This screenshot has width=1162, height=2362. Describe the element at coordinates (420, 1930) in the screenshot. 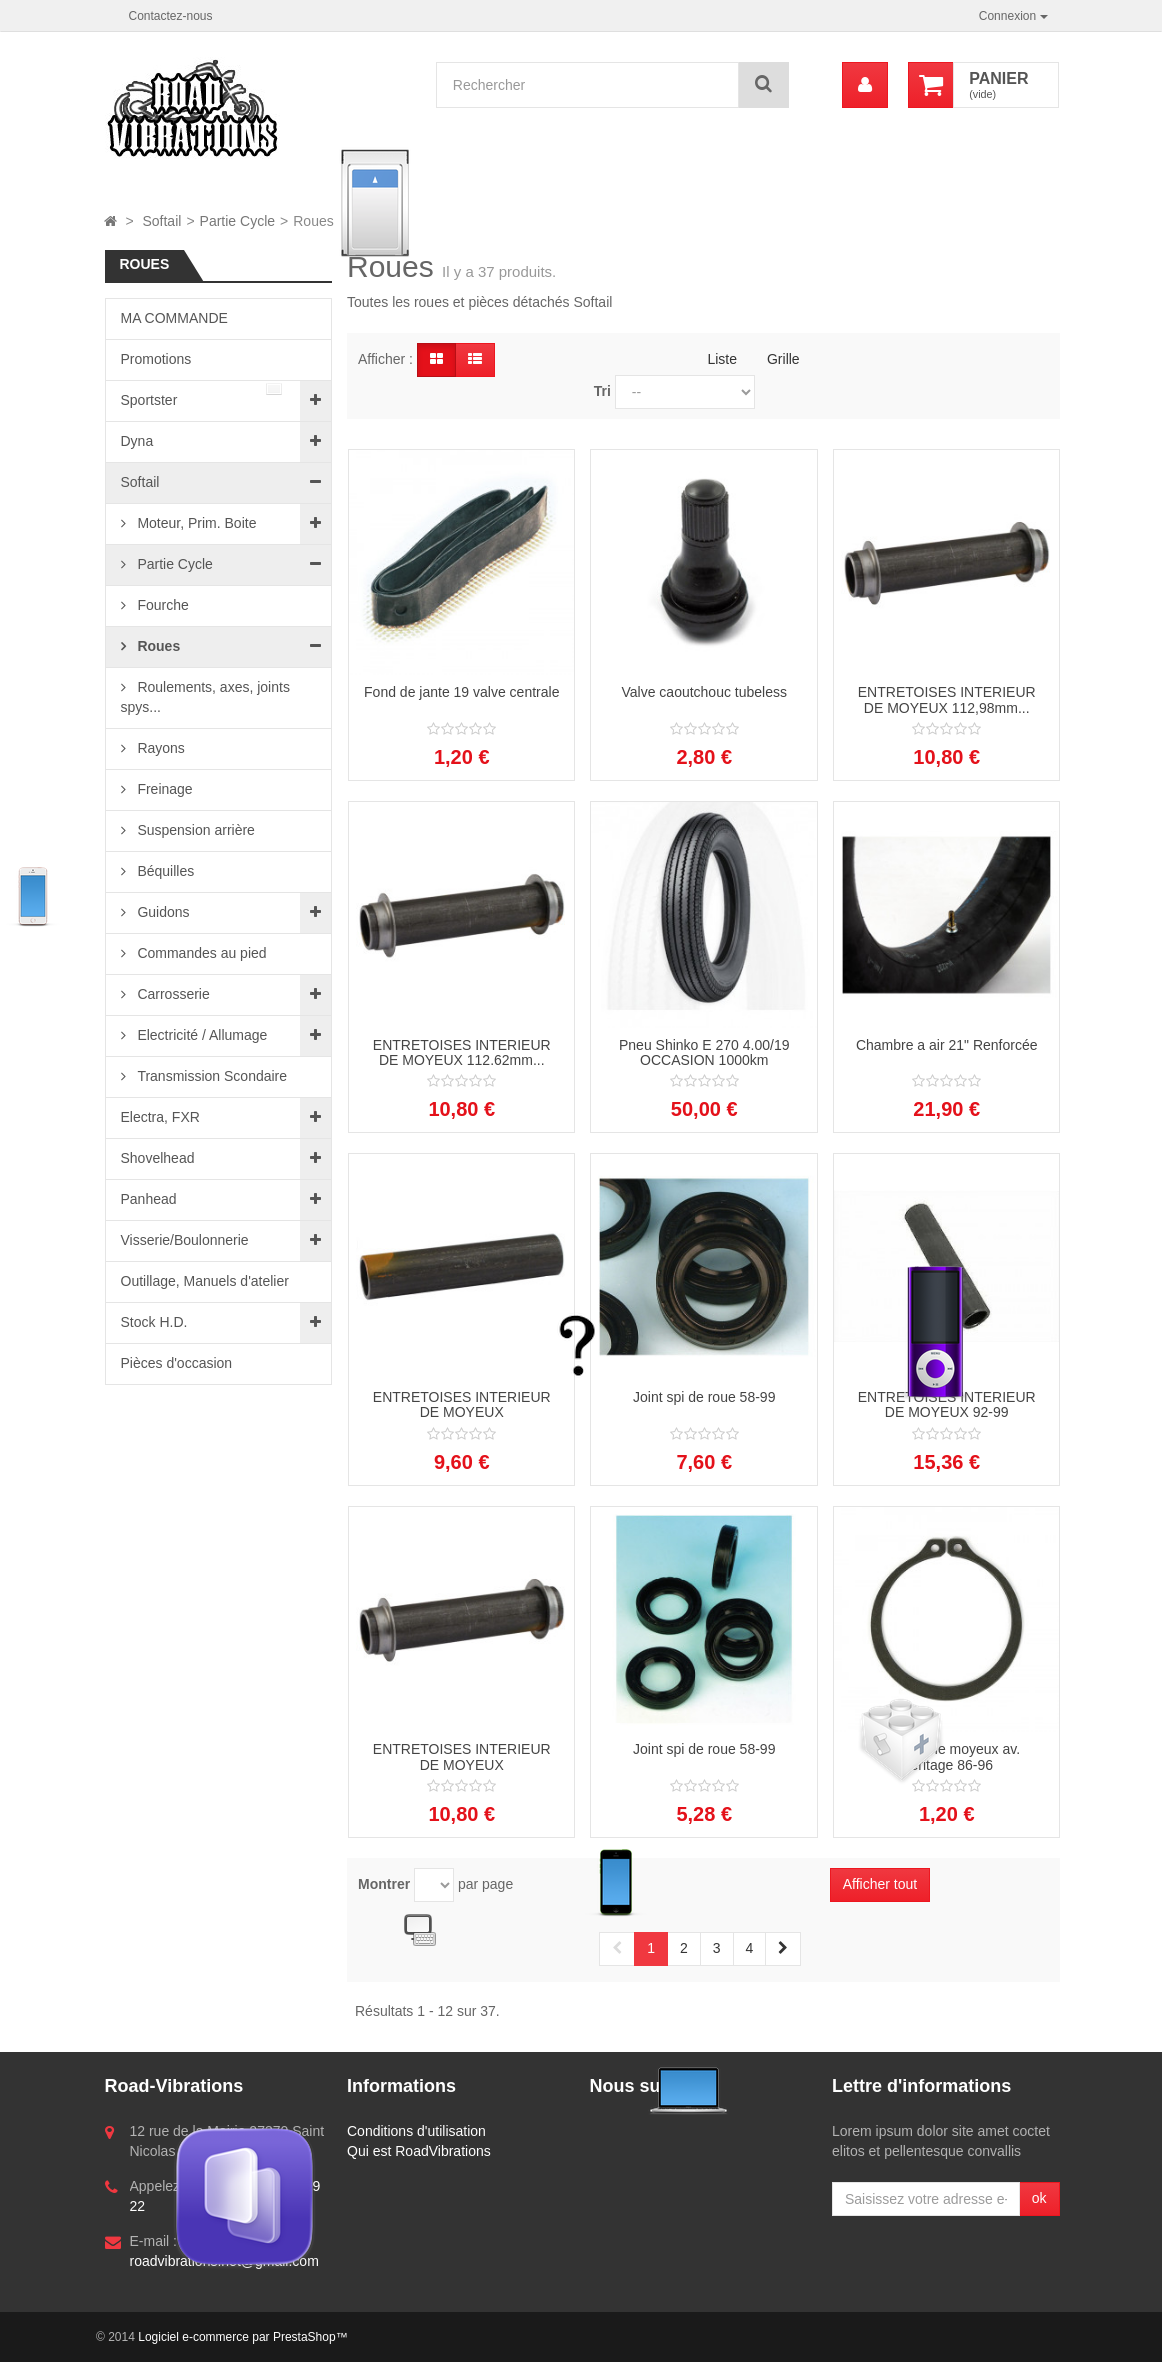

I see `access computer or desktop settings` at that location.